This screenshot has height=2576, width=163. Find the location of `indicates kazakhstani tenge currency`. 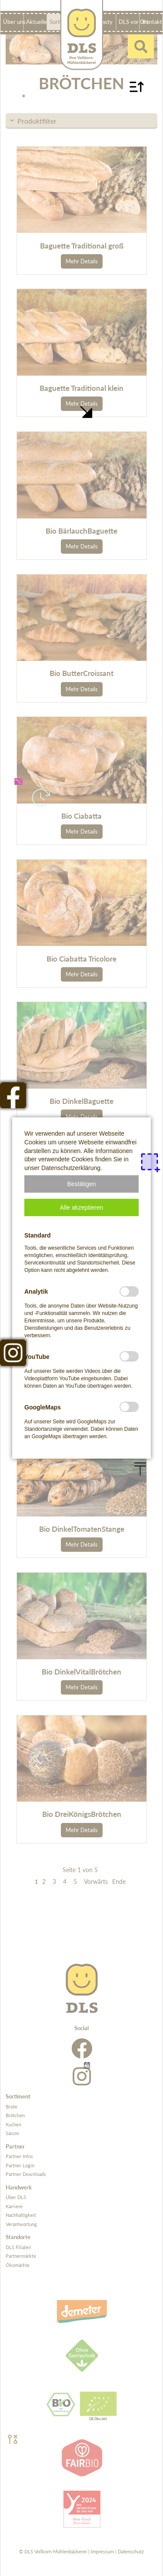

indicates kazakhstani tenge currency is located at coordinates (140, 1468).